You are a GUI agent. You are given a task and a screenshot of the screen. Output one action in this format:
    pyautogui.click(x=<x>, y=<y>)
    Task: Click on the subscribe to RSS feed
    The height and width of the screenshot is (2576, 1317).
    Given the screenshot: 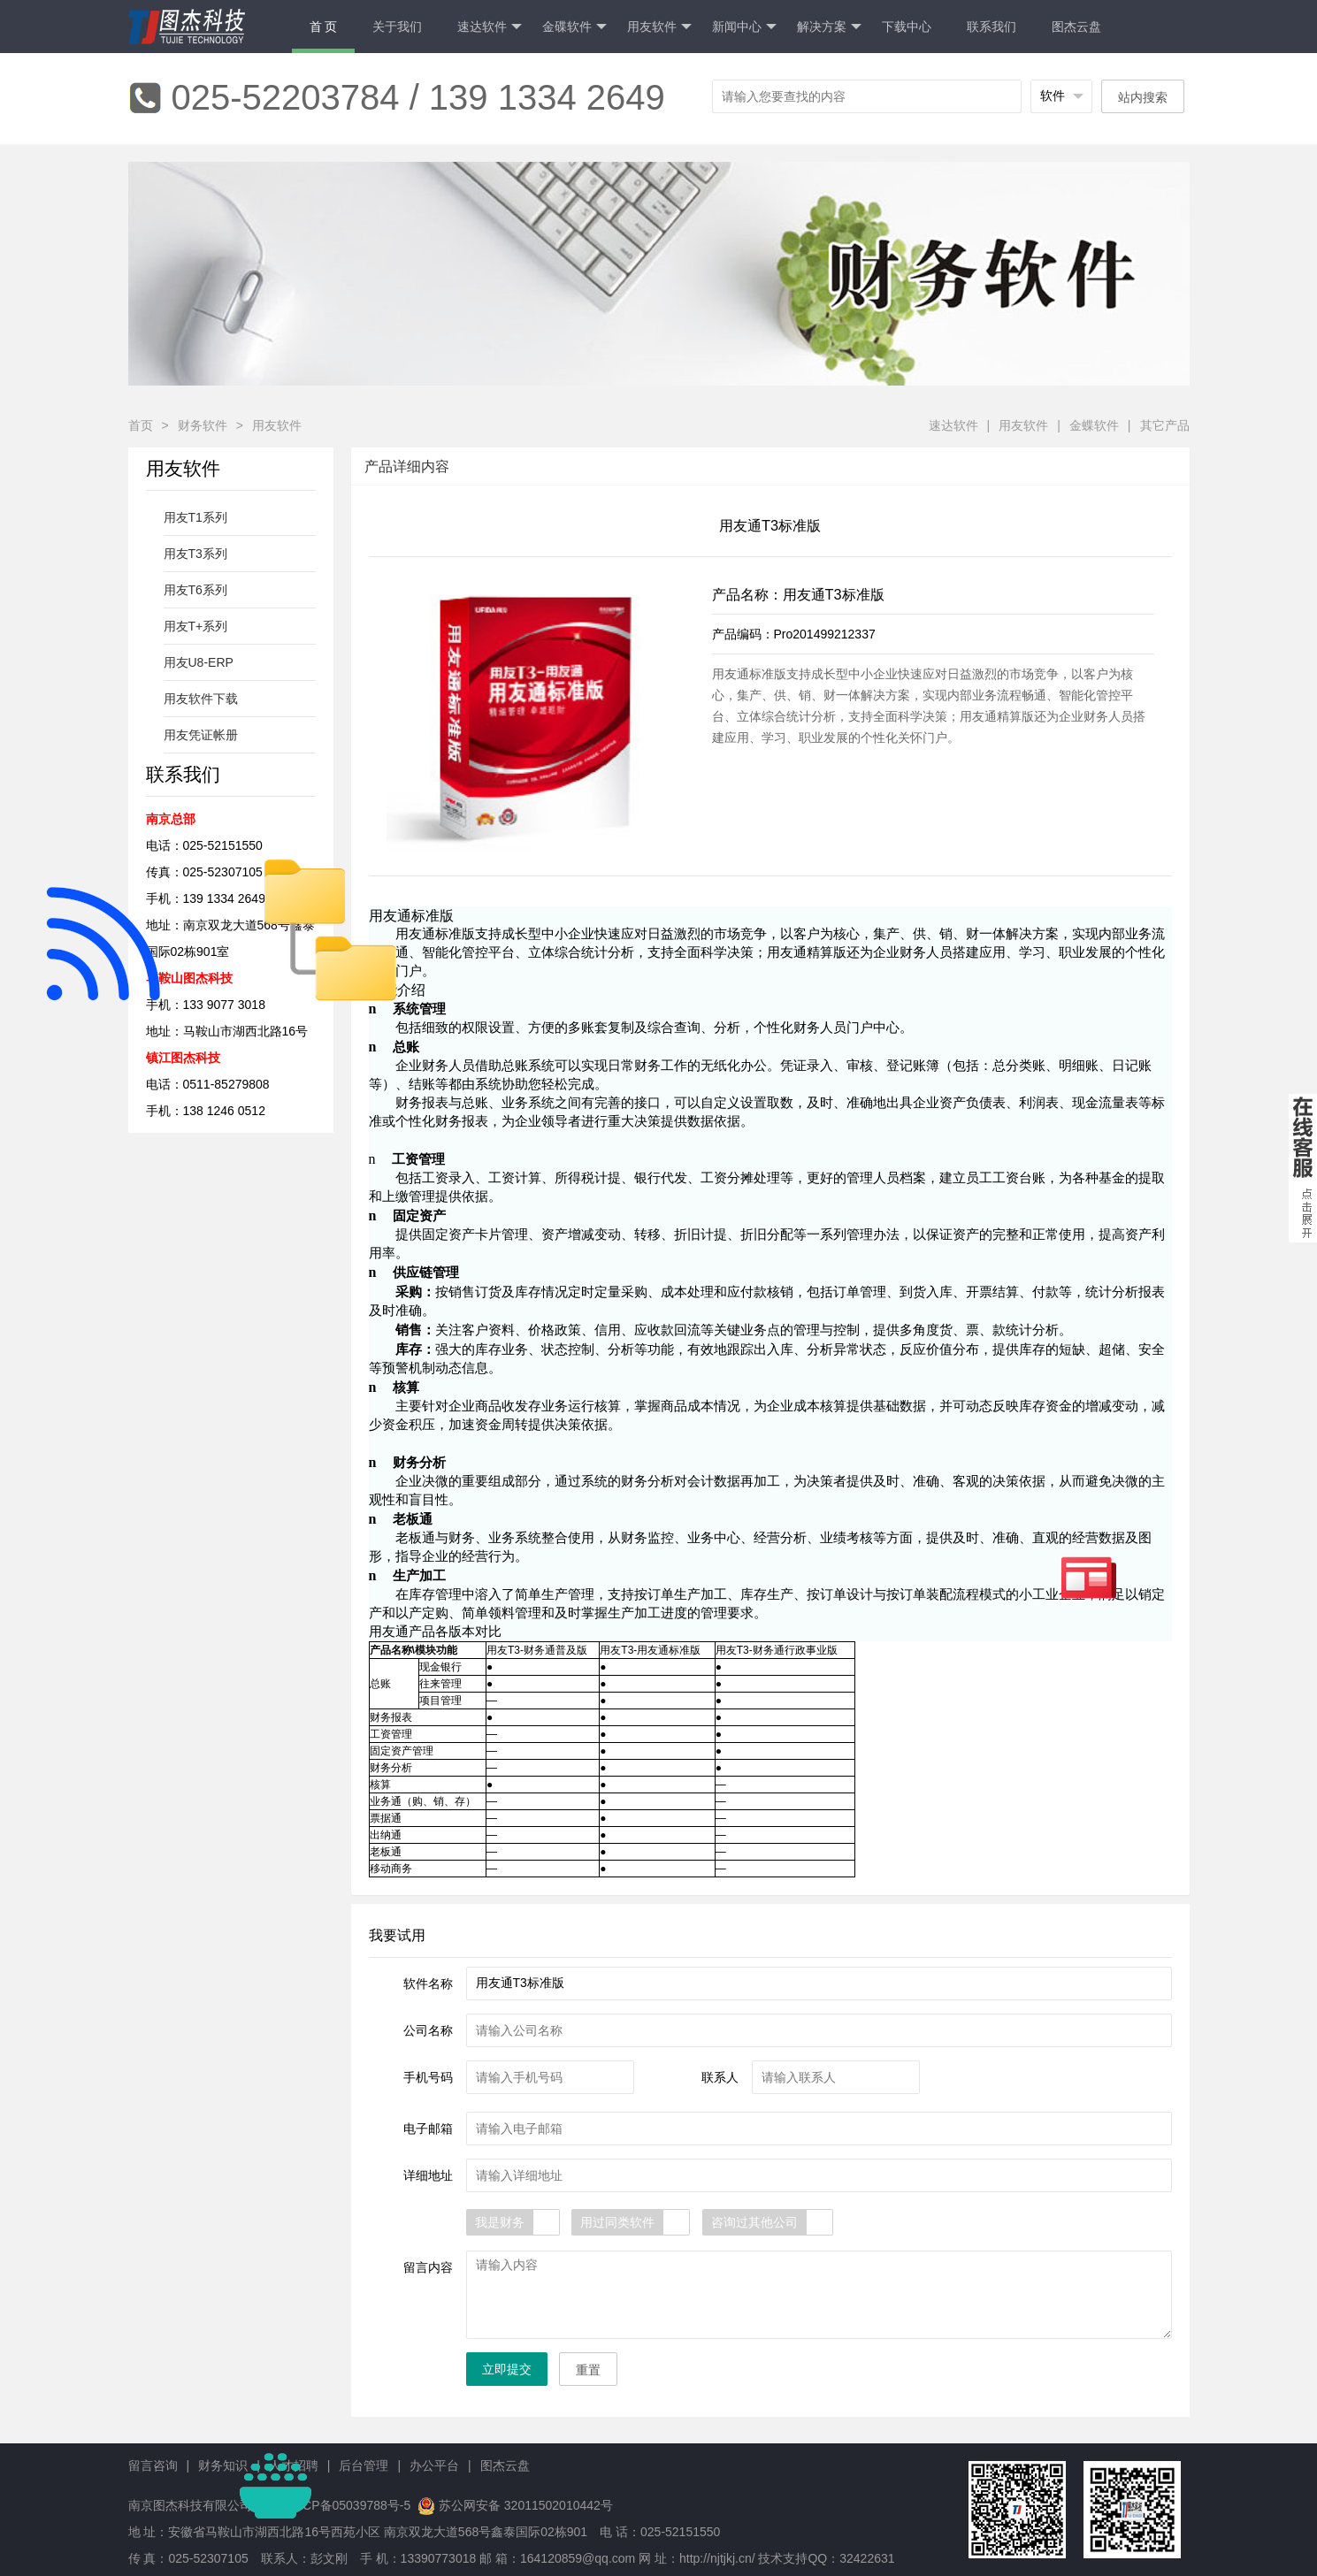 What is the action you would take?
    pyautogui.click(x=98, y=949)
    